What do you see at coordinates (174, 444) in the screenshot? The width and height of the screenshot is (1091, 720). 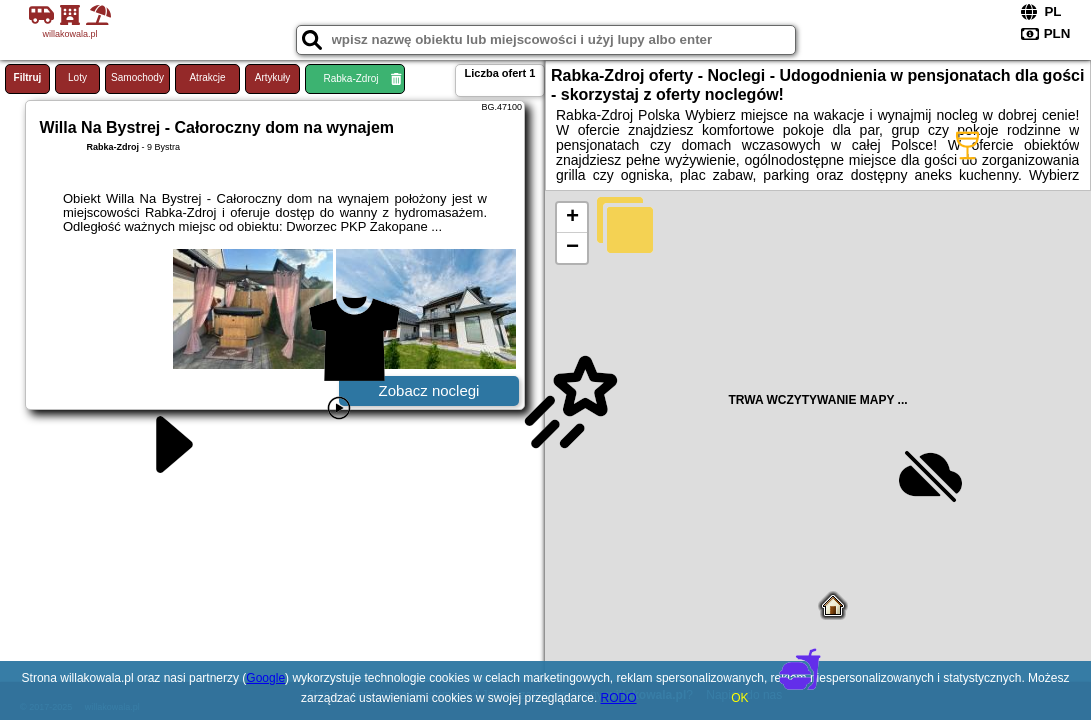 I see `play media or start playback` at bounding box center [174, 444].